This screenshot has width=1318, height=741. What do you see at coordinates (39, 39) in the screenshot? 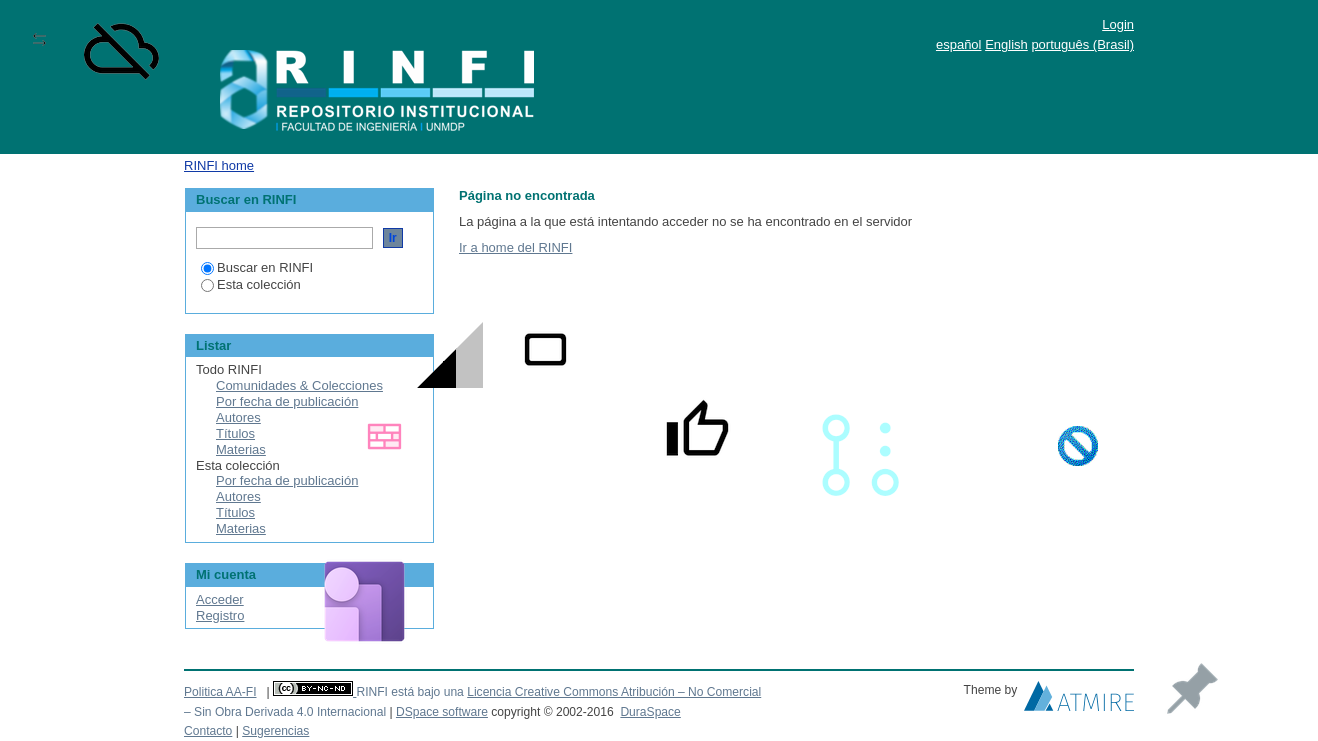
I see `swap or exchange items` at bounding box center [39, 39].